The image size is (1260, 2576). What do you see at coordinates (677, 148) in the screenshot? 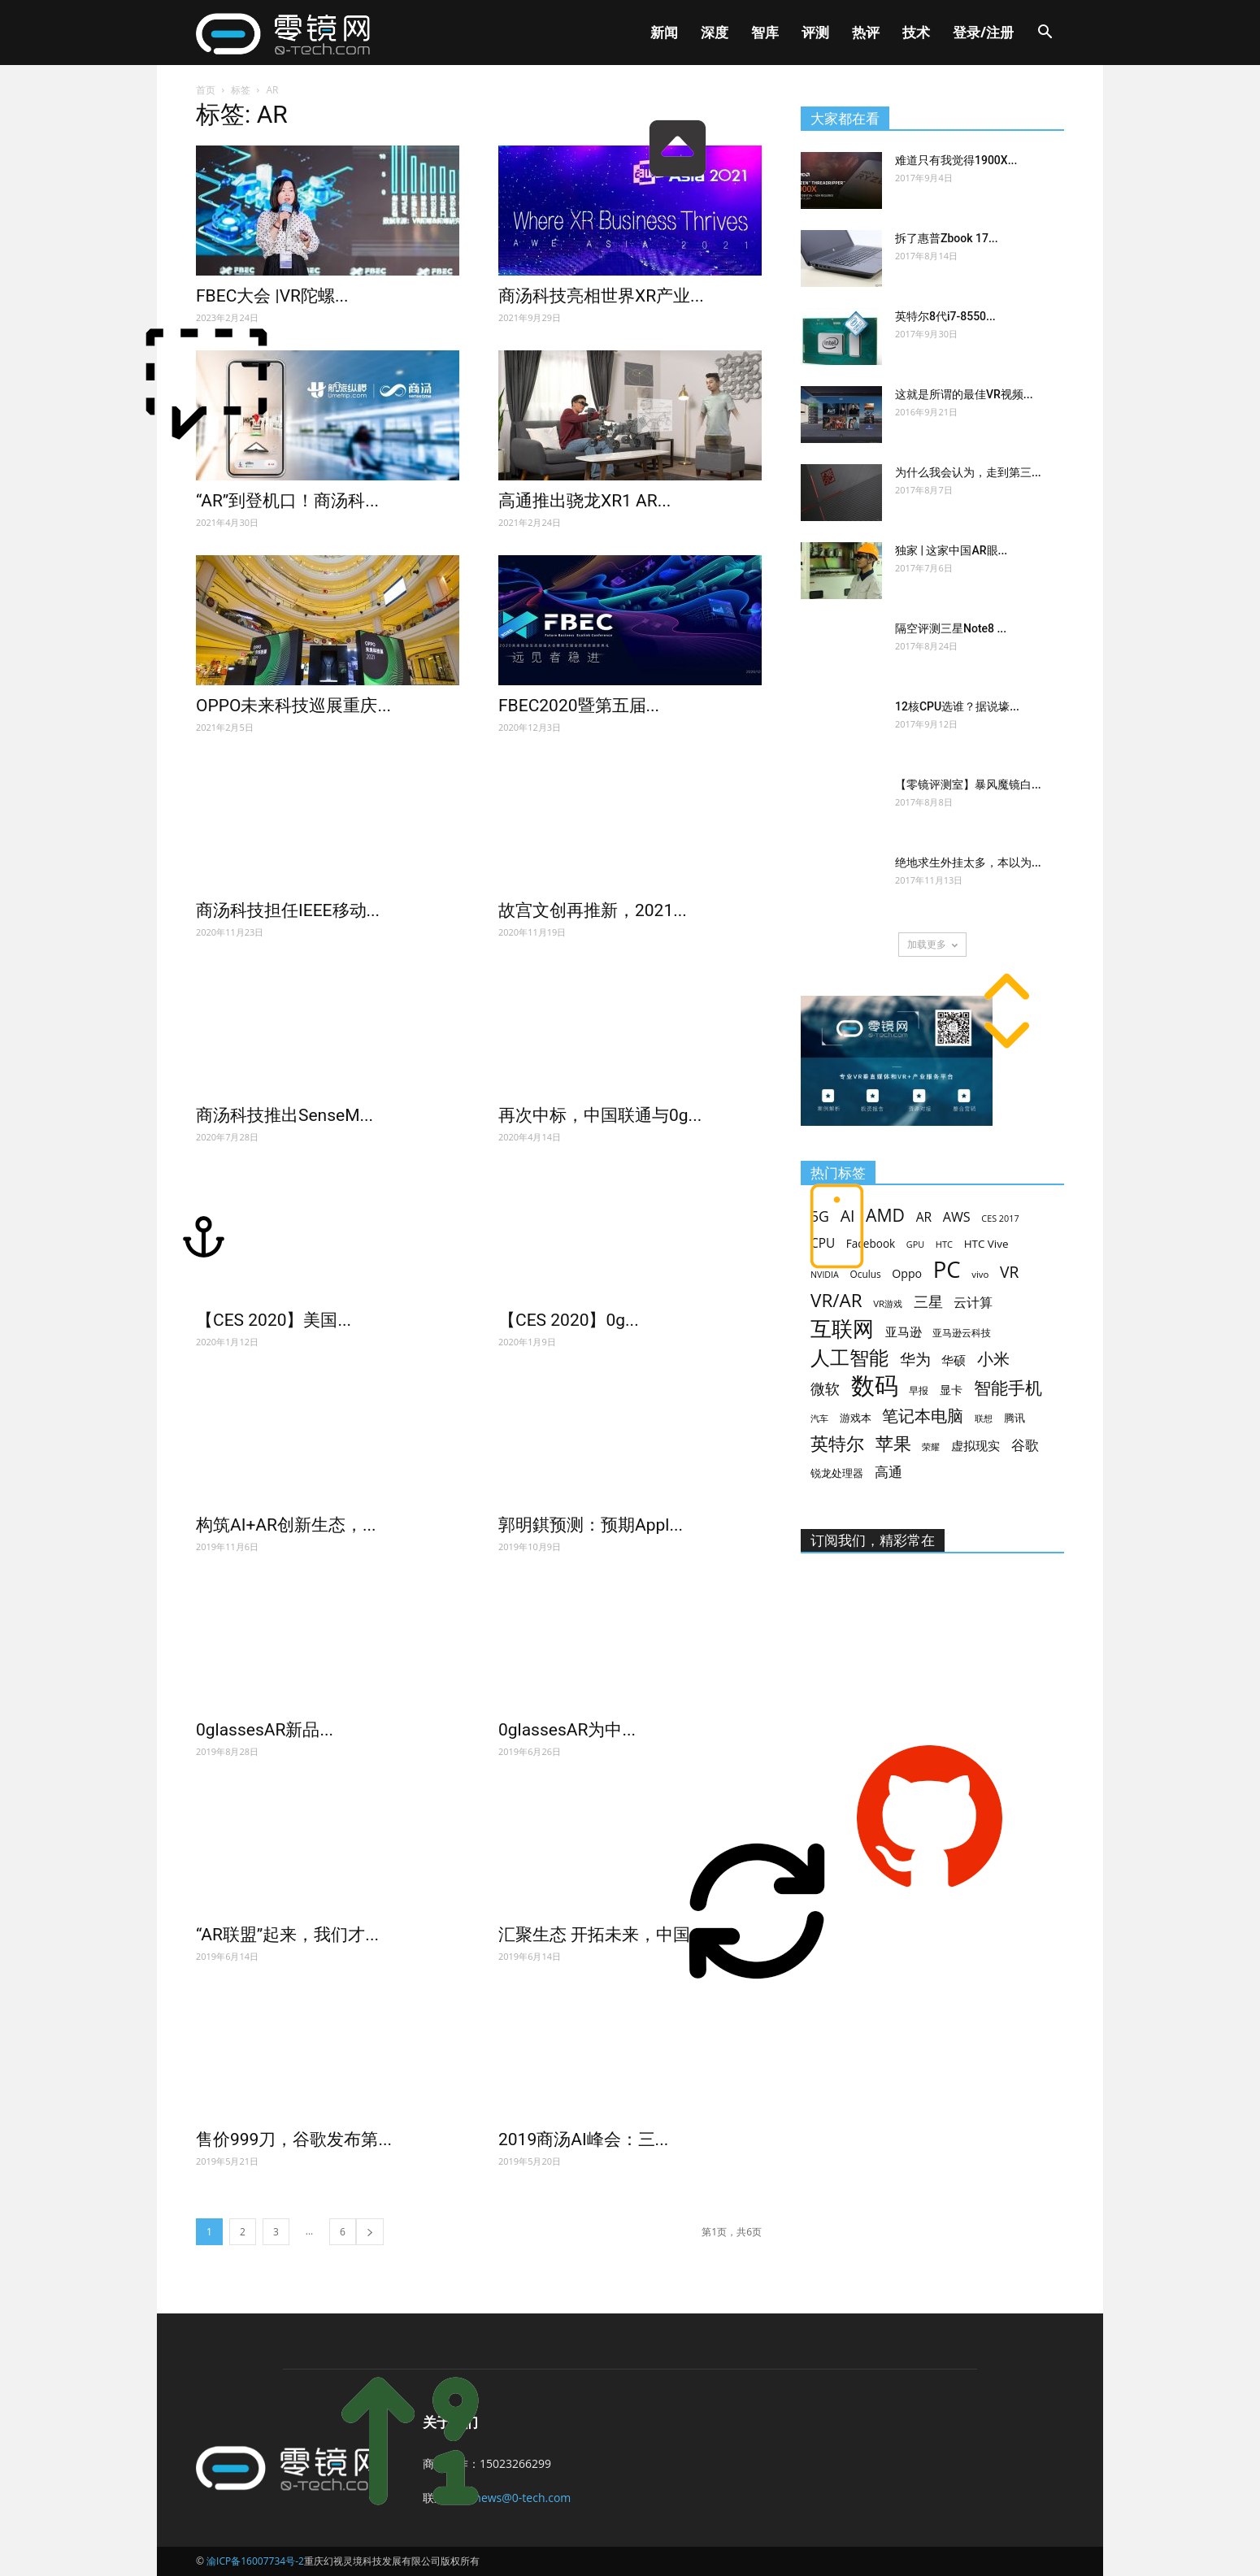
I see `expand content or show more options` at bounding box center [677, 148].